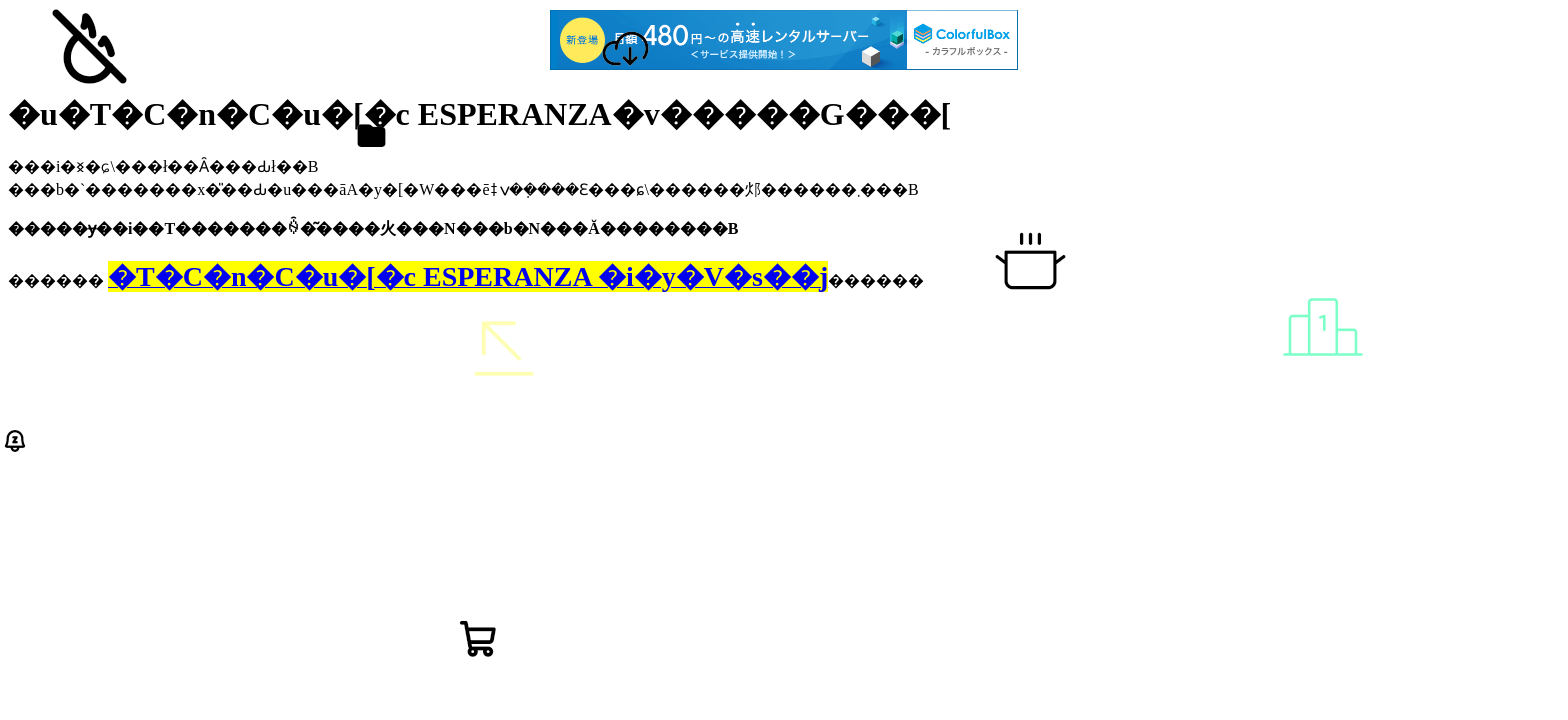 This screenshot has width=1568, height=720. I want to click on access your files and documents, so click(371, 136).